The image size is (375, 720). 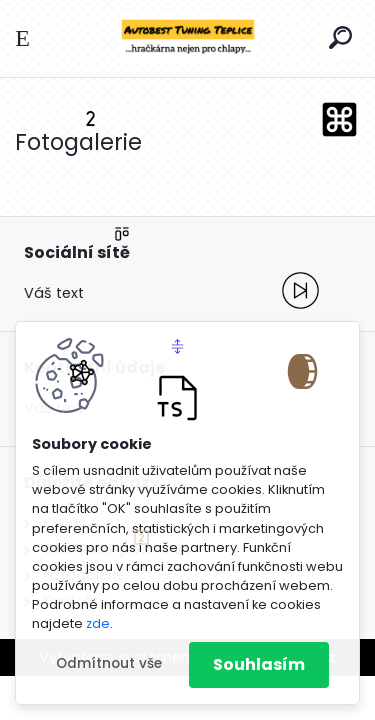 I want to click on indicates step two in a multi-step process, so click(x=90, y=118).